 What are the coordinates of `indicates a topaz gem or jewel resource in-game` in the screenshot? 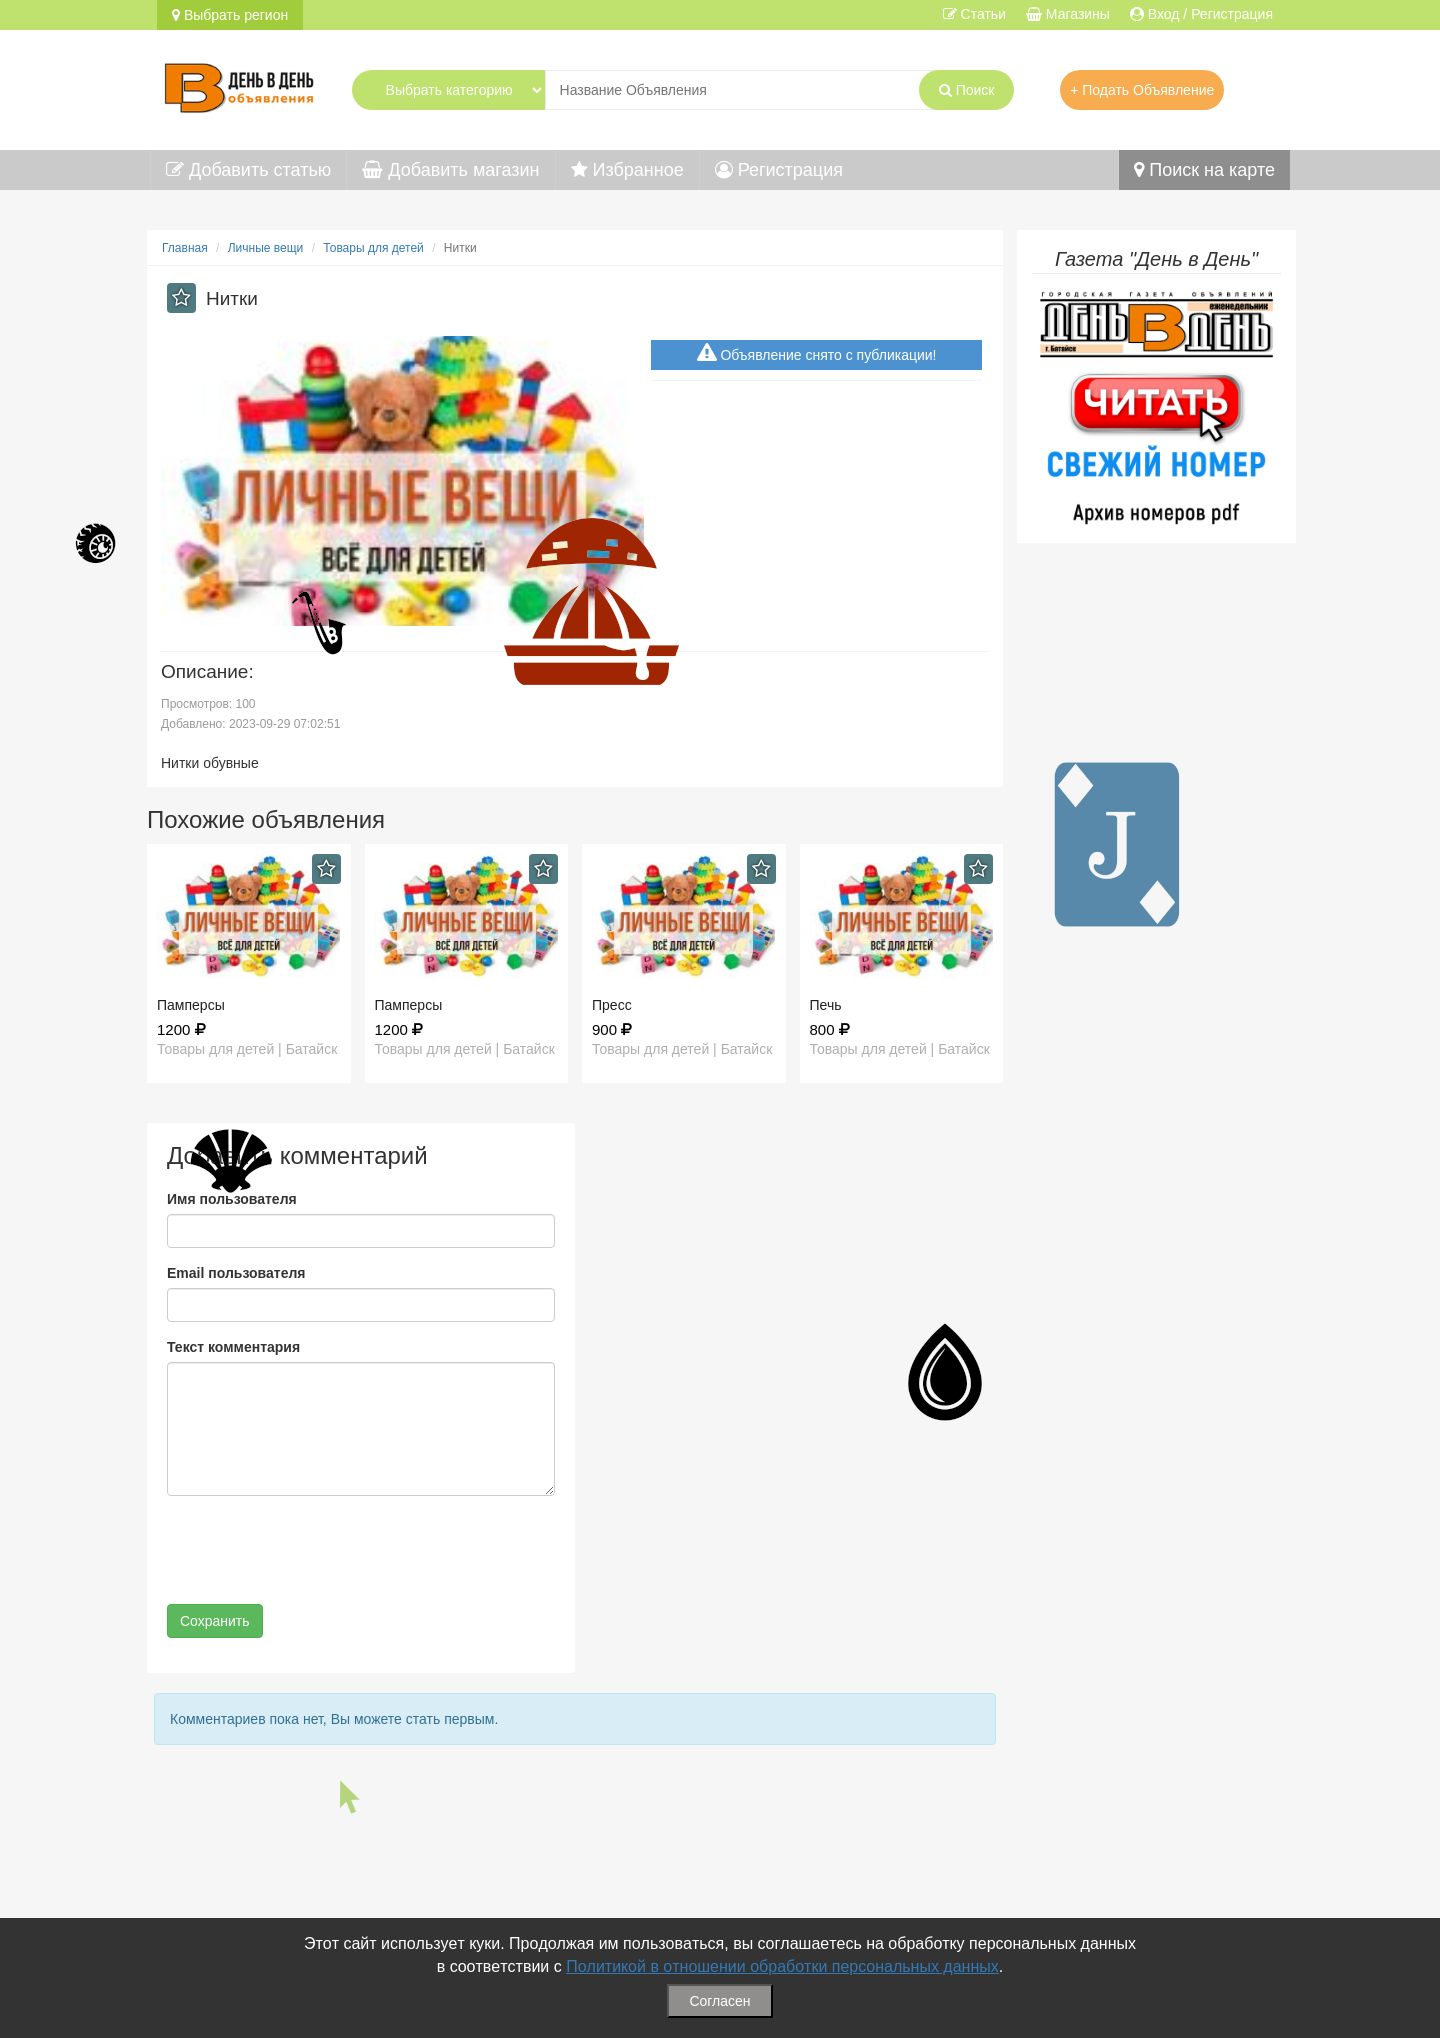 It's located at (945, 1372).